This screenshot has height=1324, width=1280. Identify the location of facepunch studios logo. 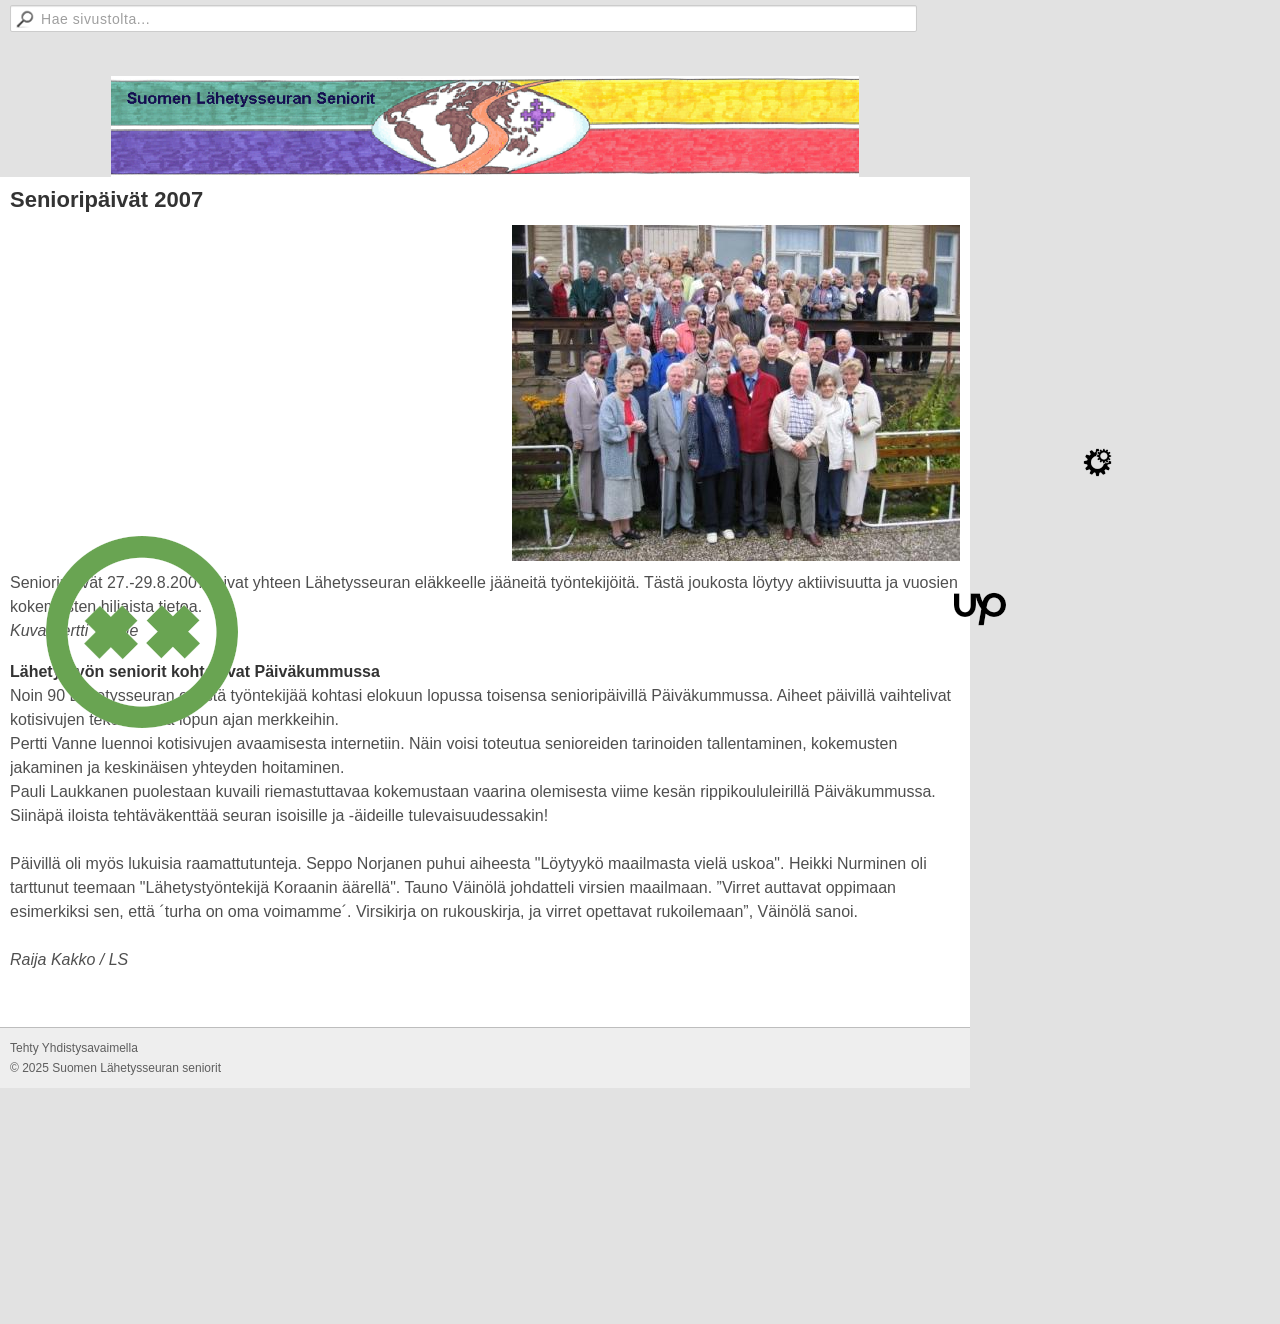
(142, 632).